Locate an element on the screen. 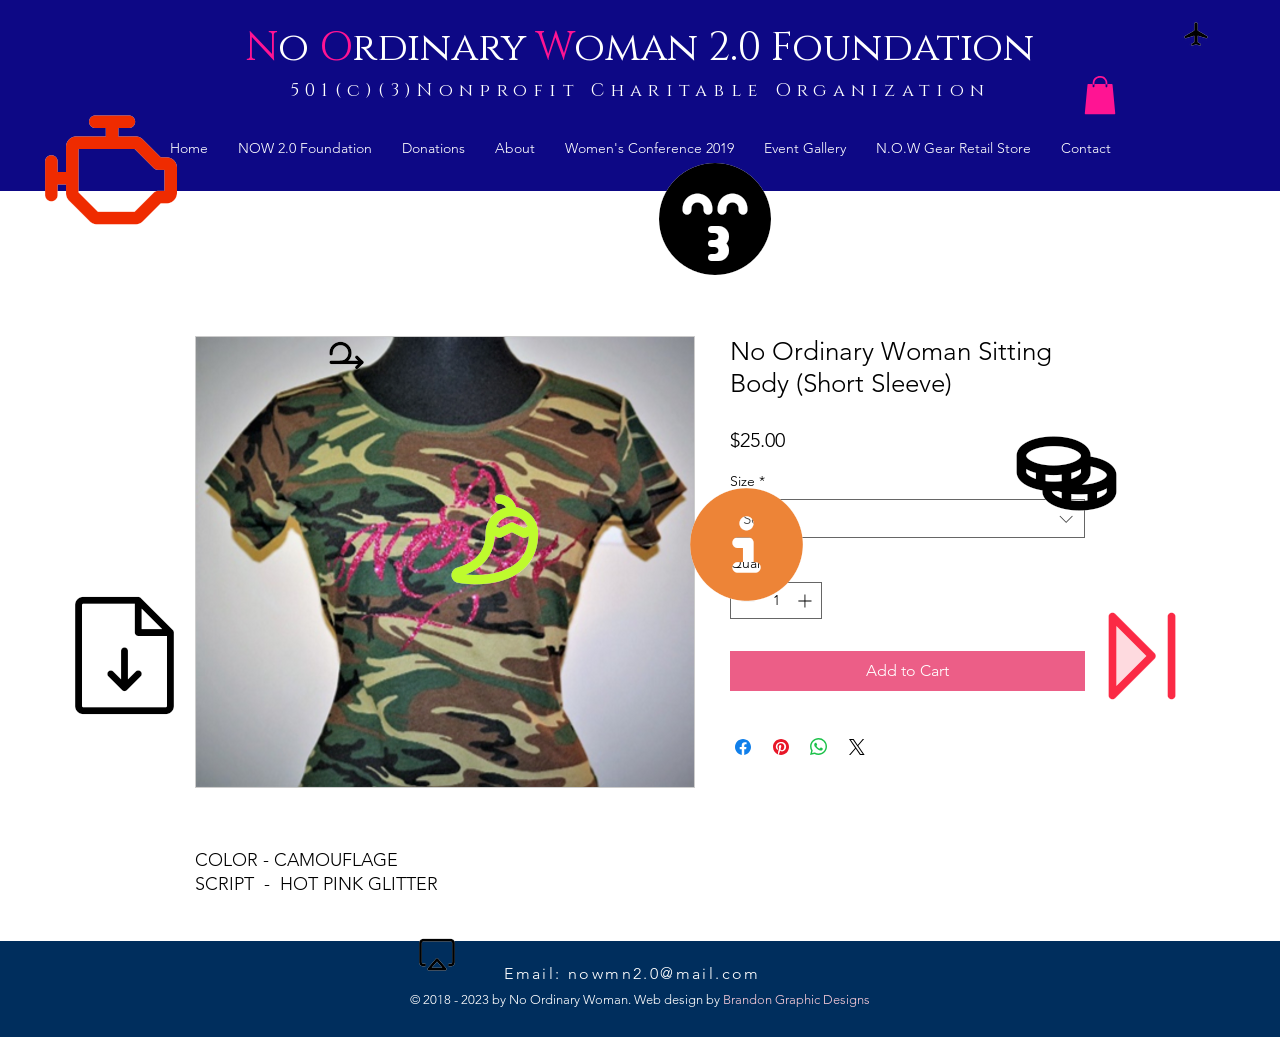 This screenshot has width=1280, height=1037. view your coin balance or currency is located at coordinates (1066, 473).